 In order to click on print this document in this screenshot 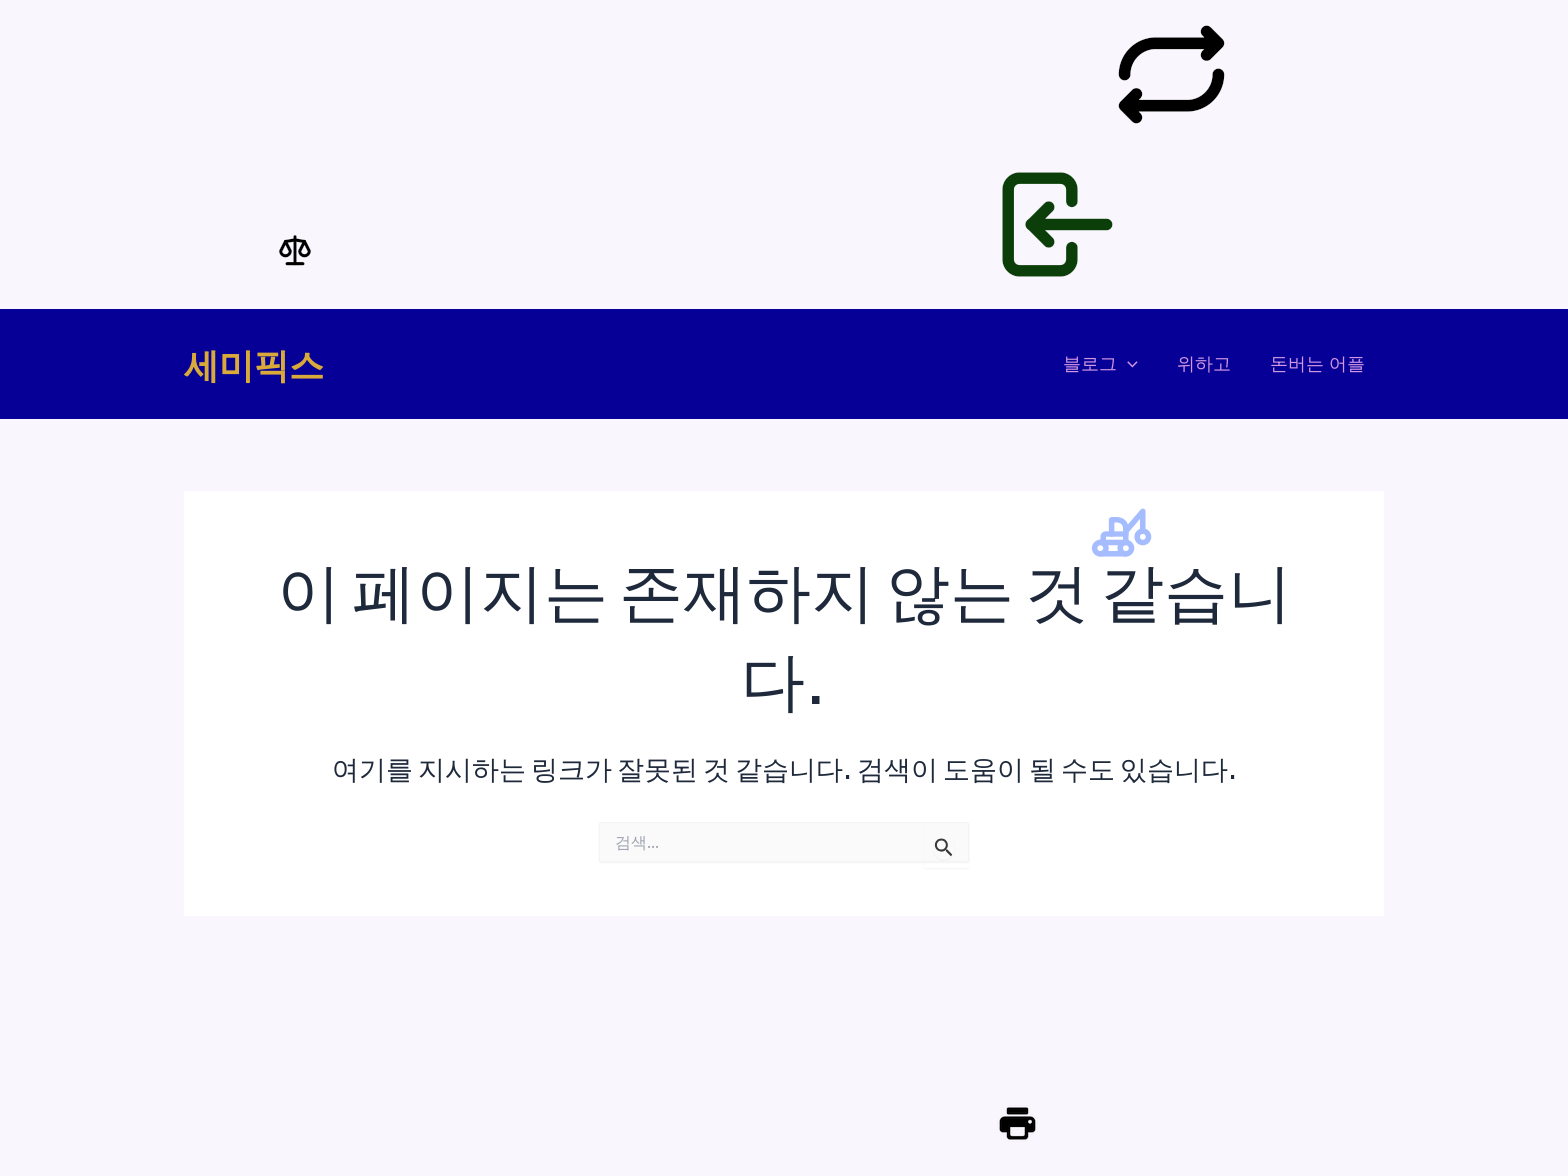, I will do `click(1017, 1123)`.